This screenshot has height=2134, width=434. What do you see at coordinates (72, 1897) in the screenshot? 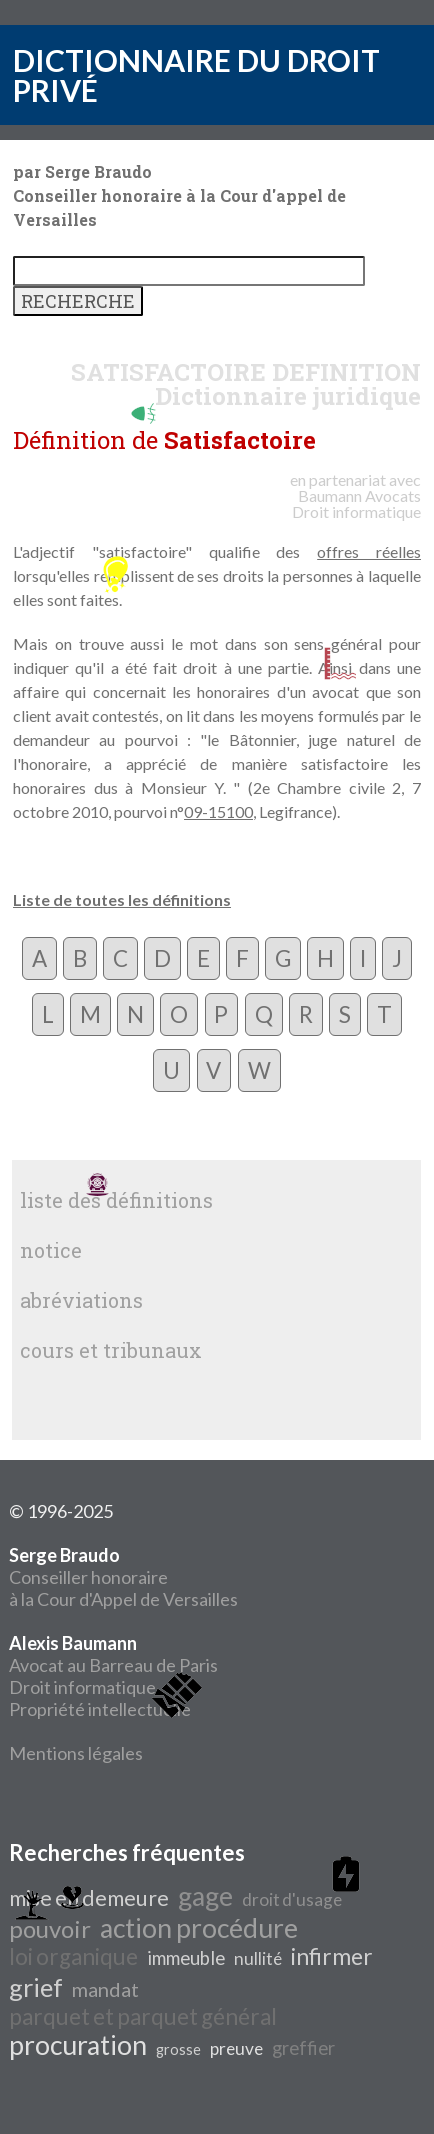
I see `indicates a heartbreak or relationship-ending zone in a game` at bounding box center [72, 1897].